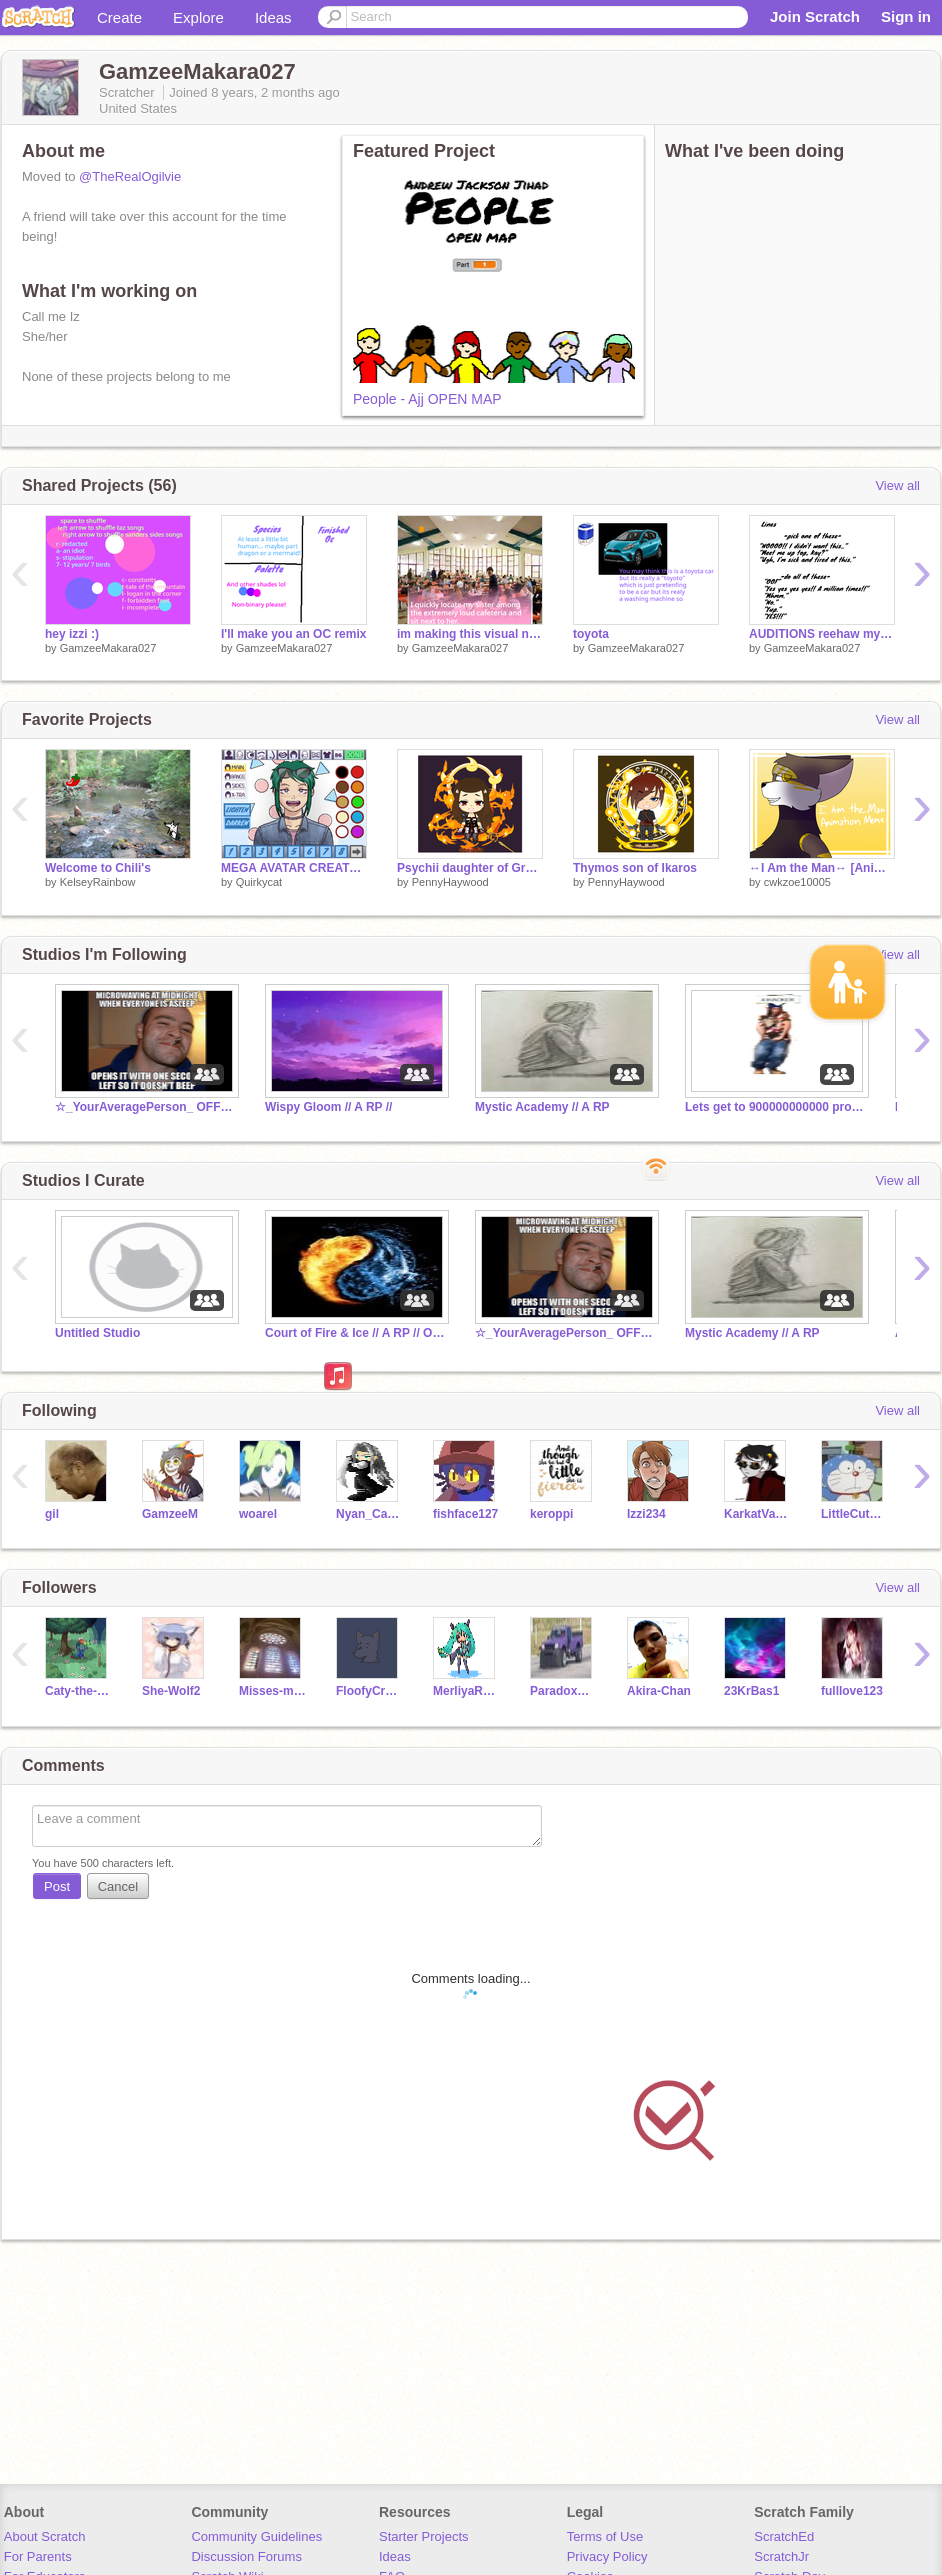 Image resolution: width=942 pixels, height=2575 pixels. I want to click on access parental controls settings, so click(847, 983).